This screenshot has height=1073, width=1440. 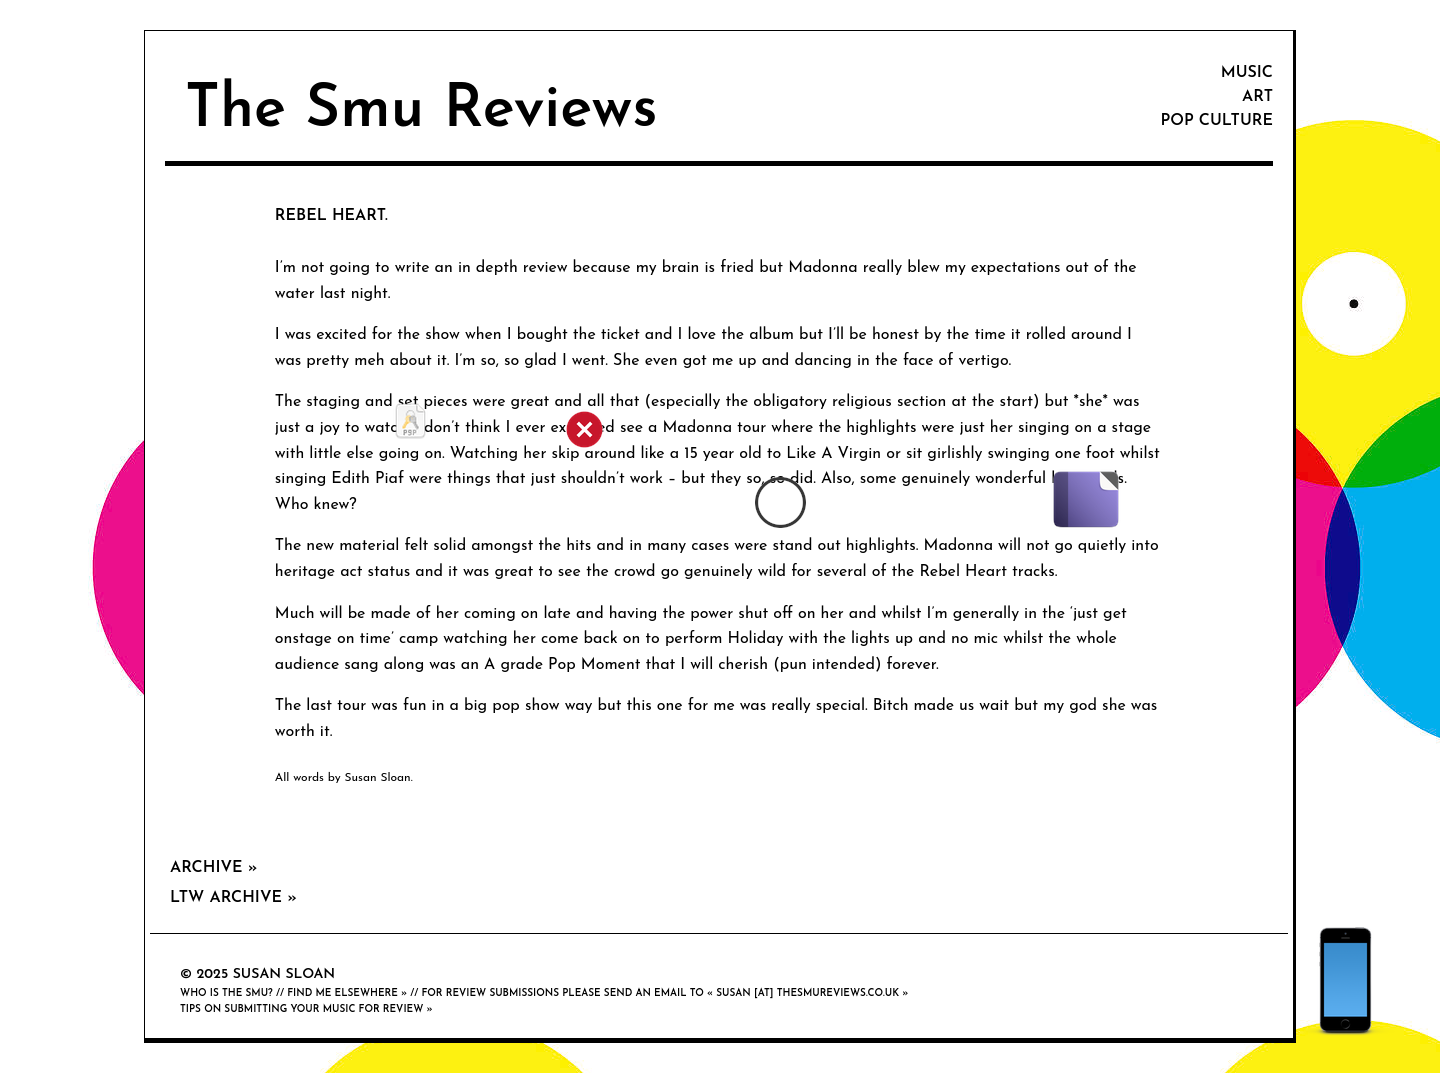 I want to click on indicates fullwidth input mode is active, so click(x=780, y=502).